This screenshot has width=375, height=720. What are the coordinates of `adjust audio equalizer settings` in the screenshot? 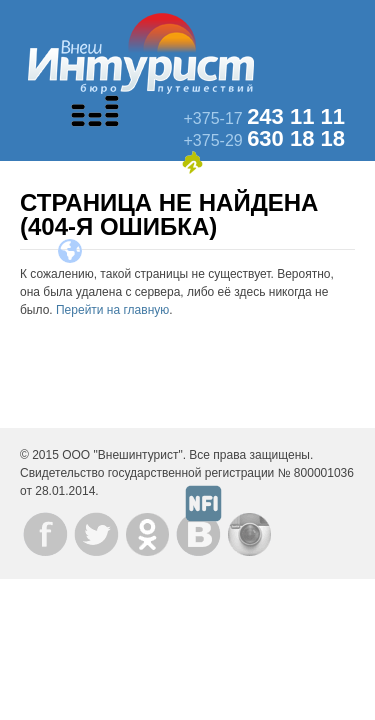 It's located at (95, 111).